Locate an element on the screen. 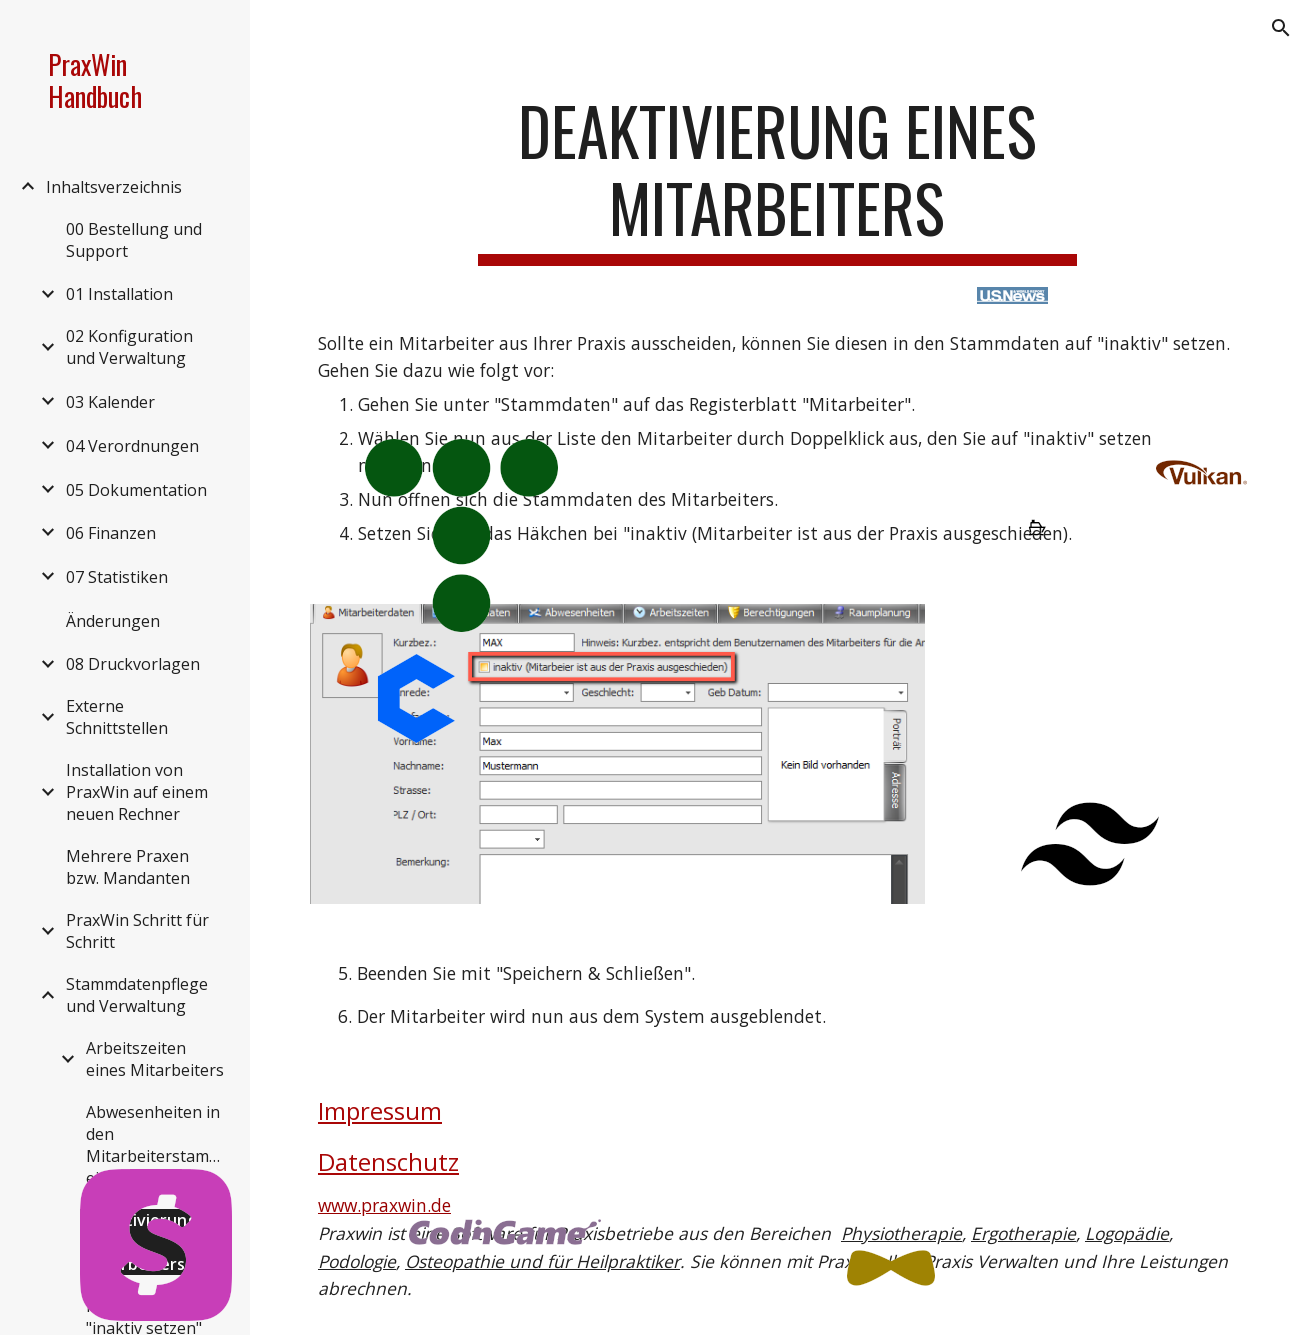 The height and width of the screenshot is (1335, 1305). telefonica brand logo is located at coordinates (461, 535).